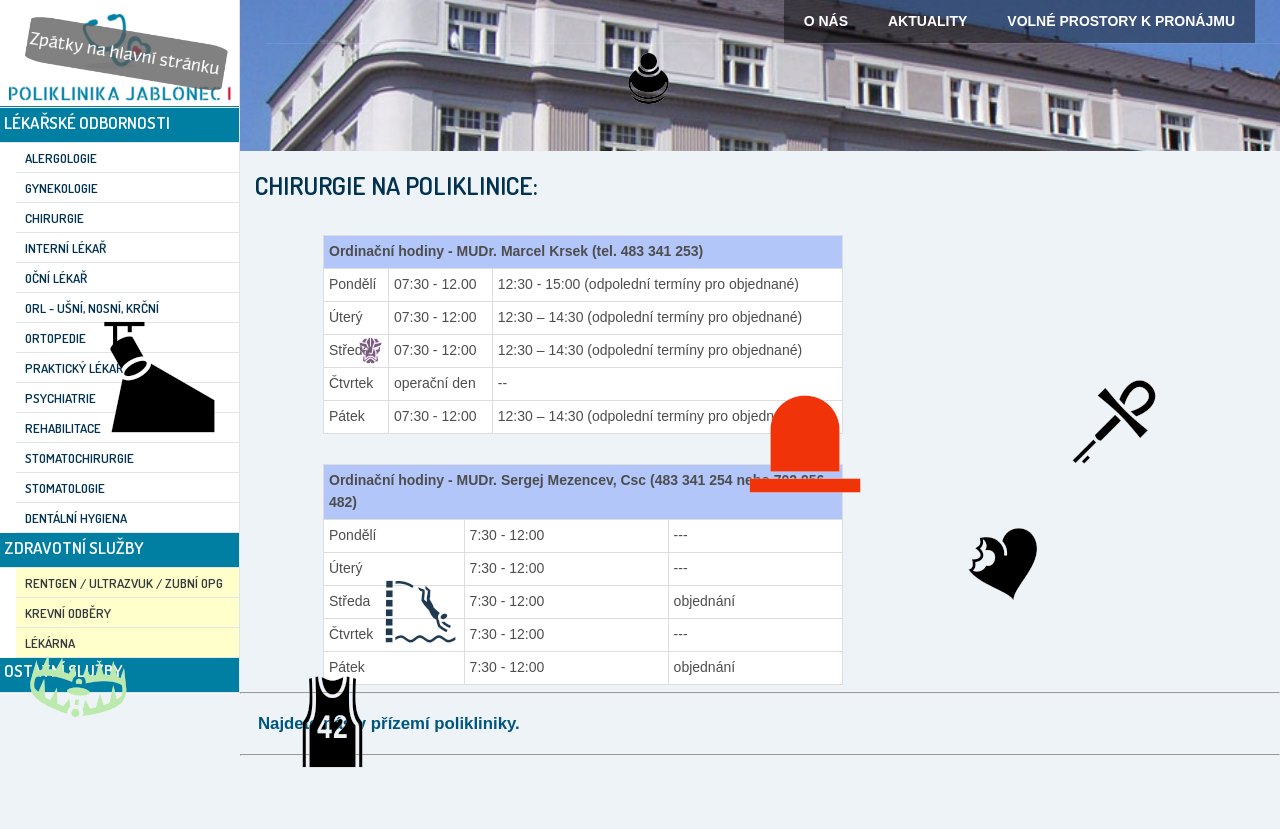  Describe the element at coordinates (805, 444) in the screenshot. I see `indicates a deceased character or game over state` at that location.